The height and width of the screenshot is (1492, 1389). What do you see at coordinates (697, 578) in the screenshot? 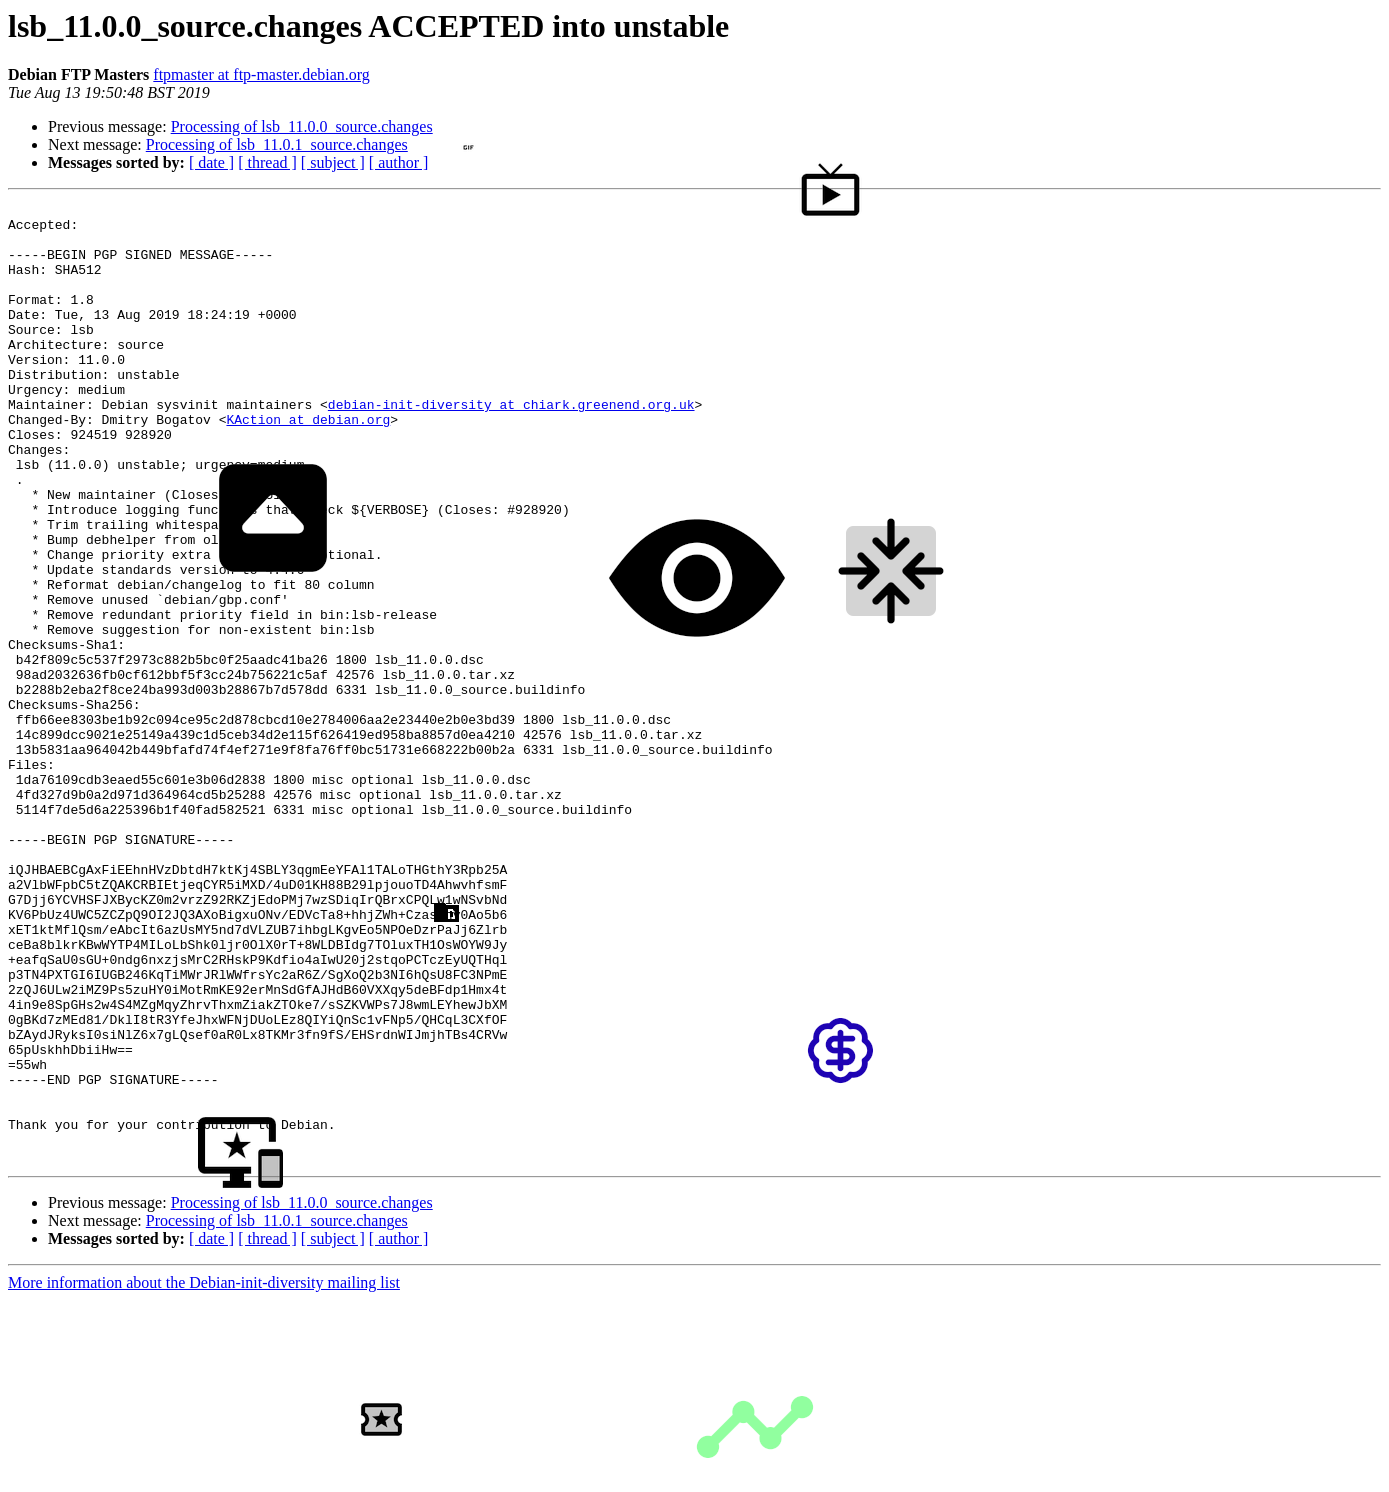
I see `view or preview content` at bounding box center [697, 578].